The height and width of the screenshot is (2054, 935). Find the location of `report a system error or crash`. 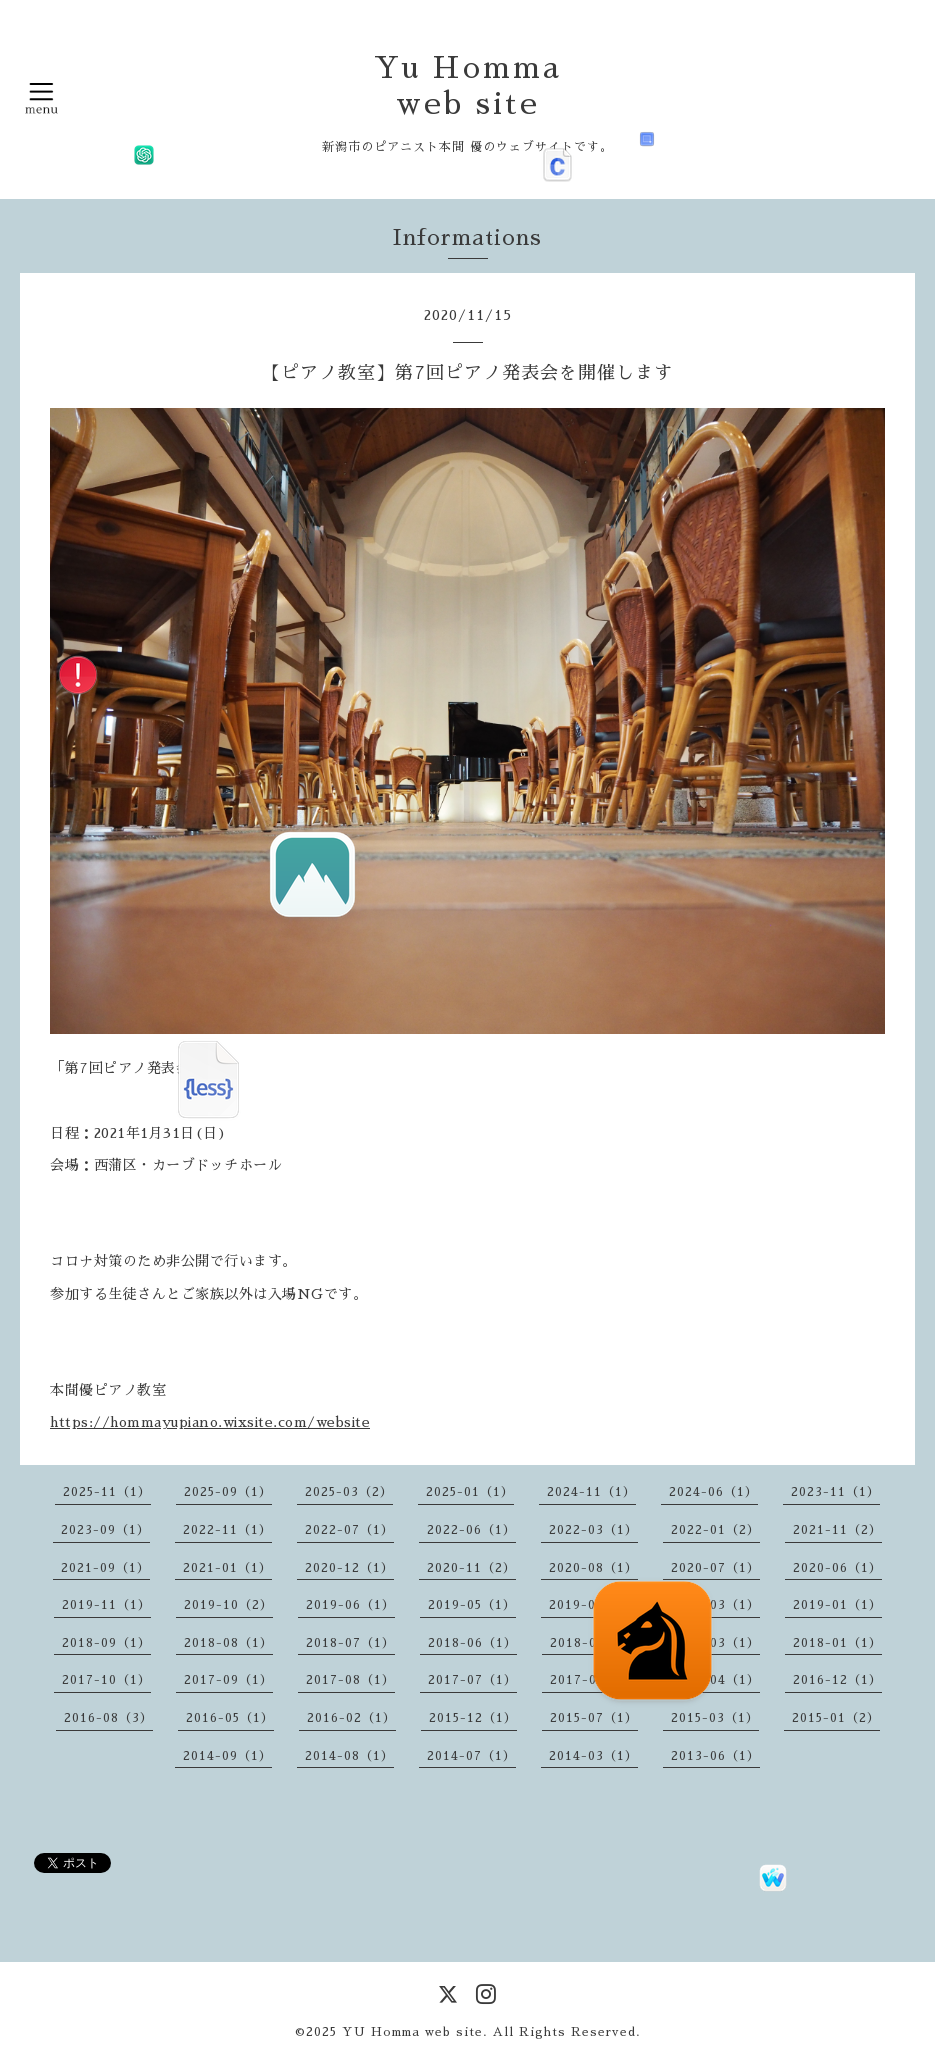

report a system error or crash is located at coordinates (78, 675).